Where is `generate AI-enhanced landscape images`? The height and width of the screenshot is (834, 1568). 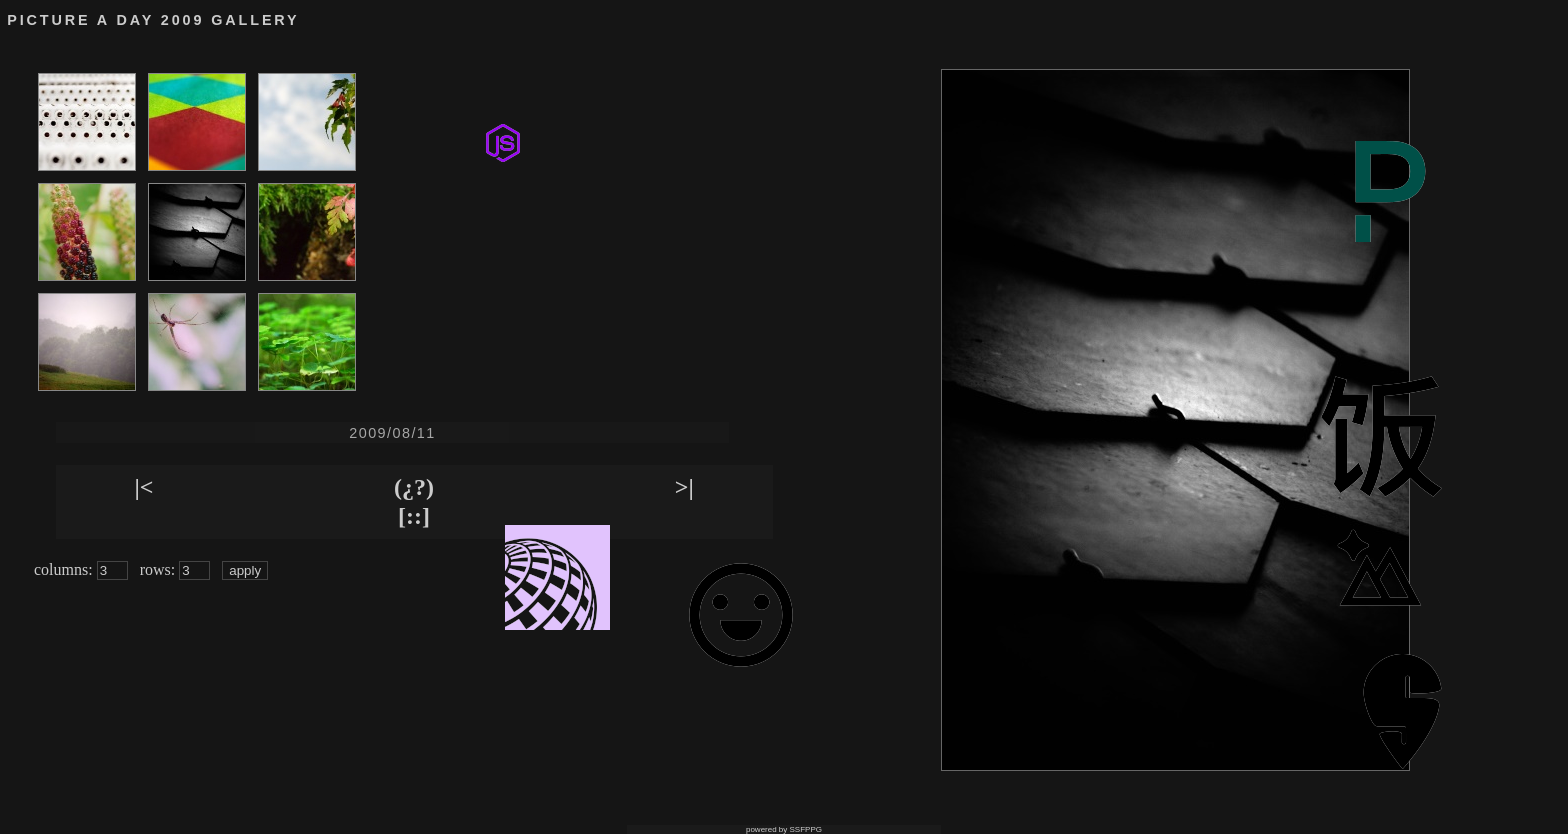
generate AI-enhanced landscape images is located at coordinates (1378, 570).